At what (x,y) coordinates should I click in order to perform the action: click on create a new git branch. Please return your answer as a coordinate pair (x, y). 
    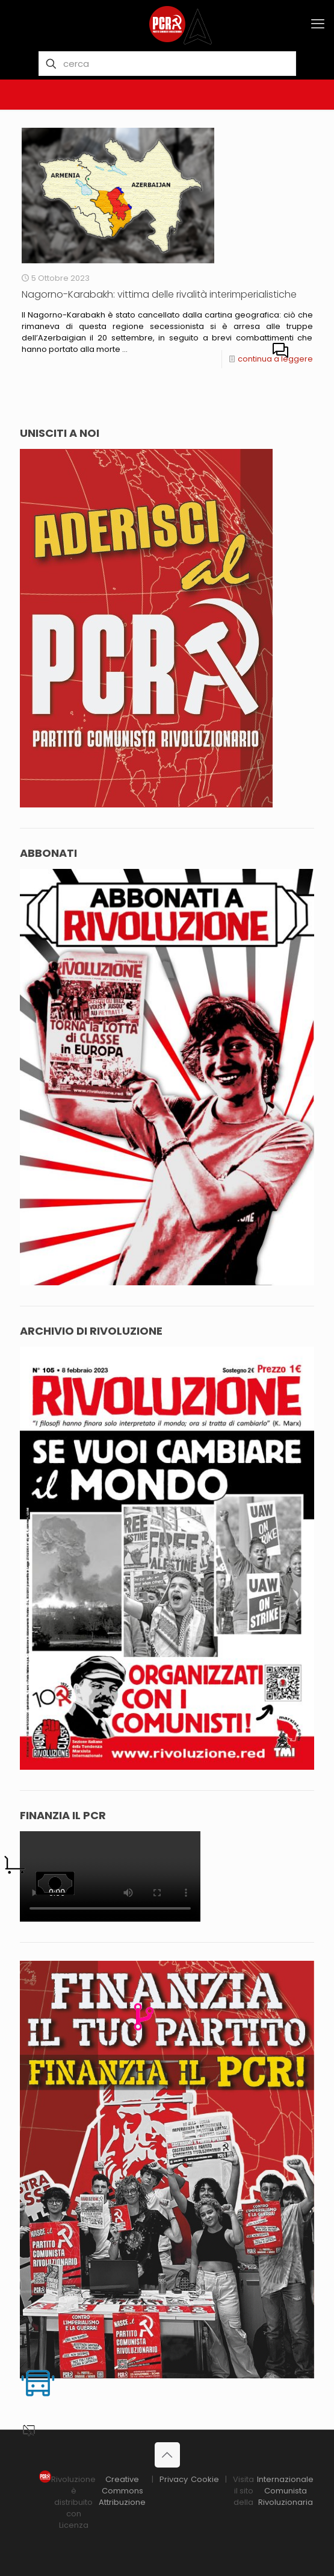
    Looking at the image, I should click on (144, 2017).